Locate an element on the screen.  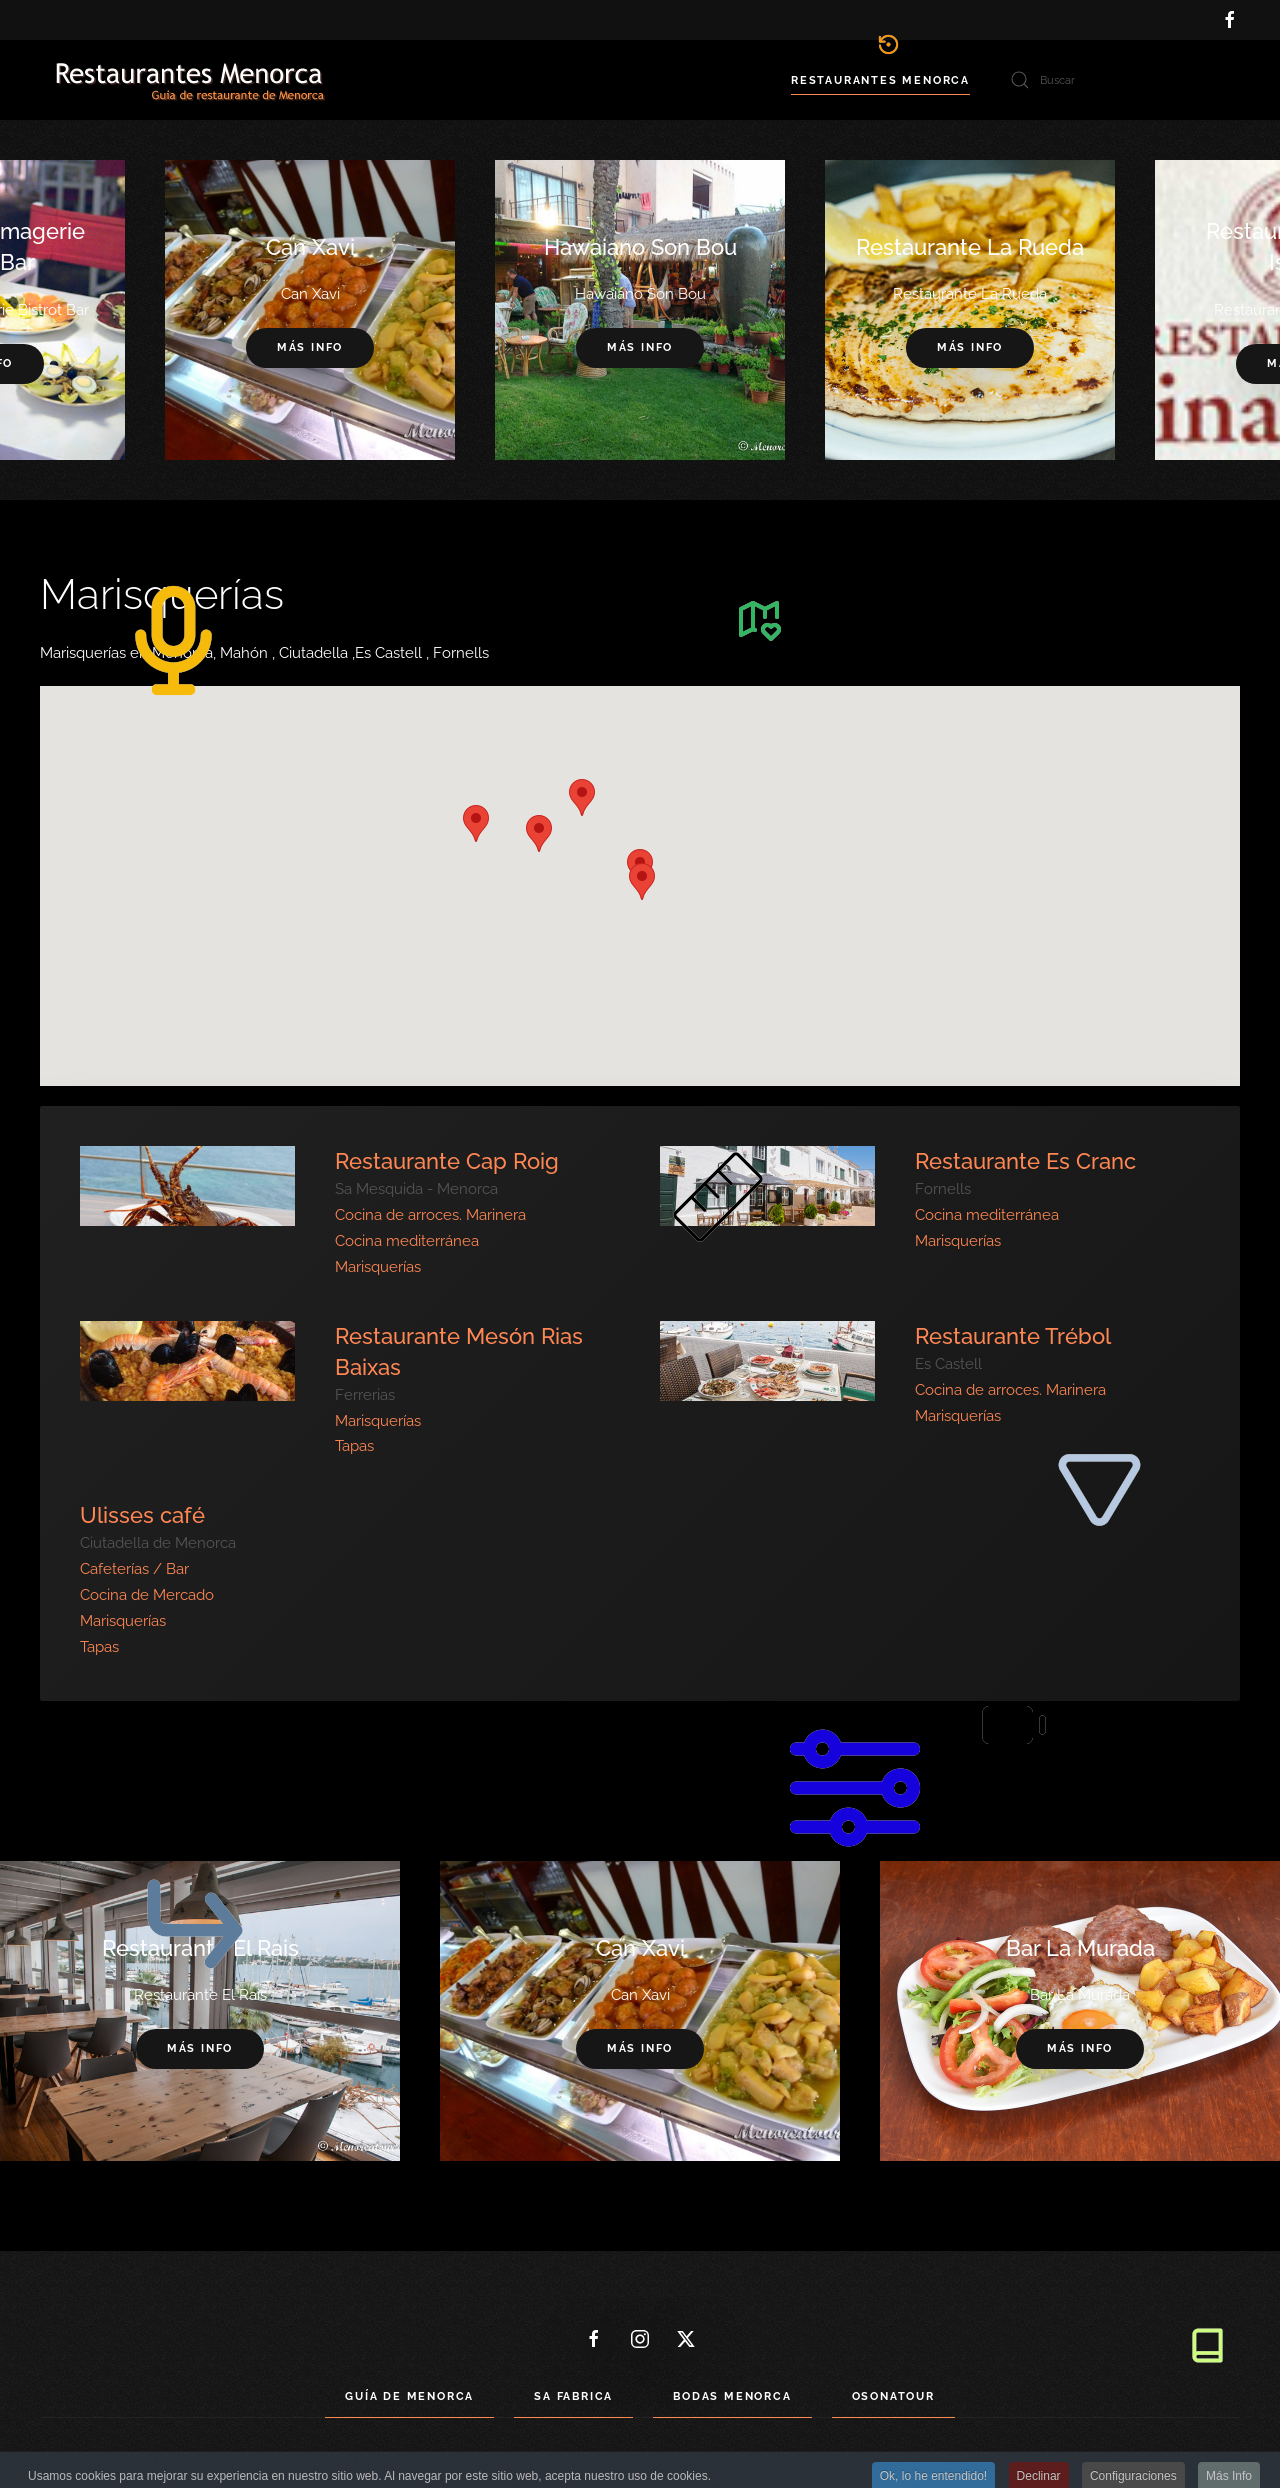
tap to use voice input is located at coordinates (173, 640).